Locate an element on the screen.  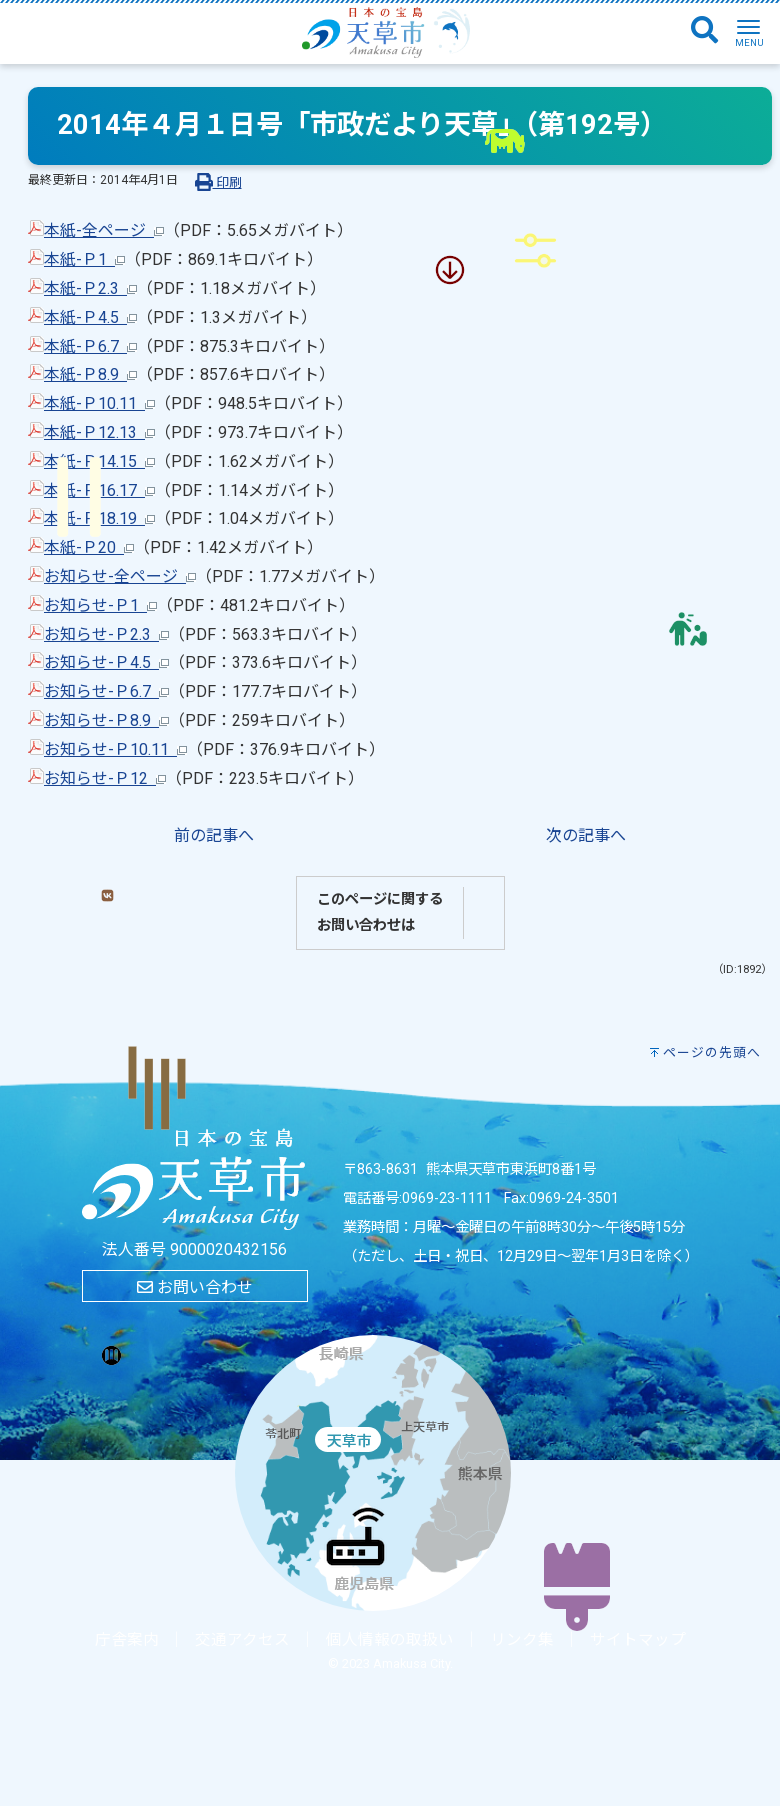
mizuni brand logo is located at coordinates (111, 1355).